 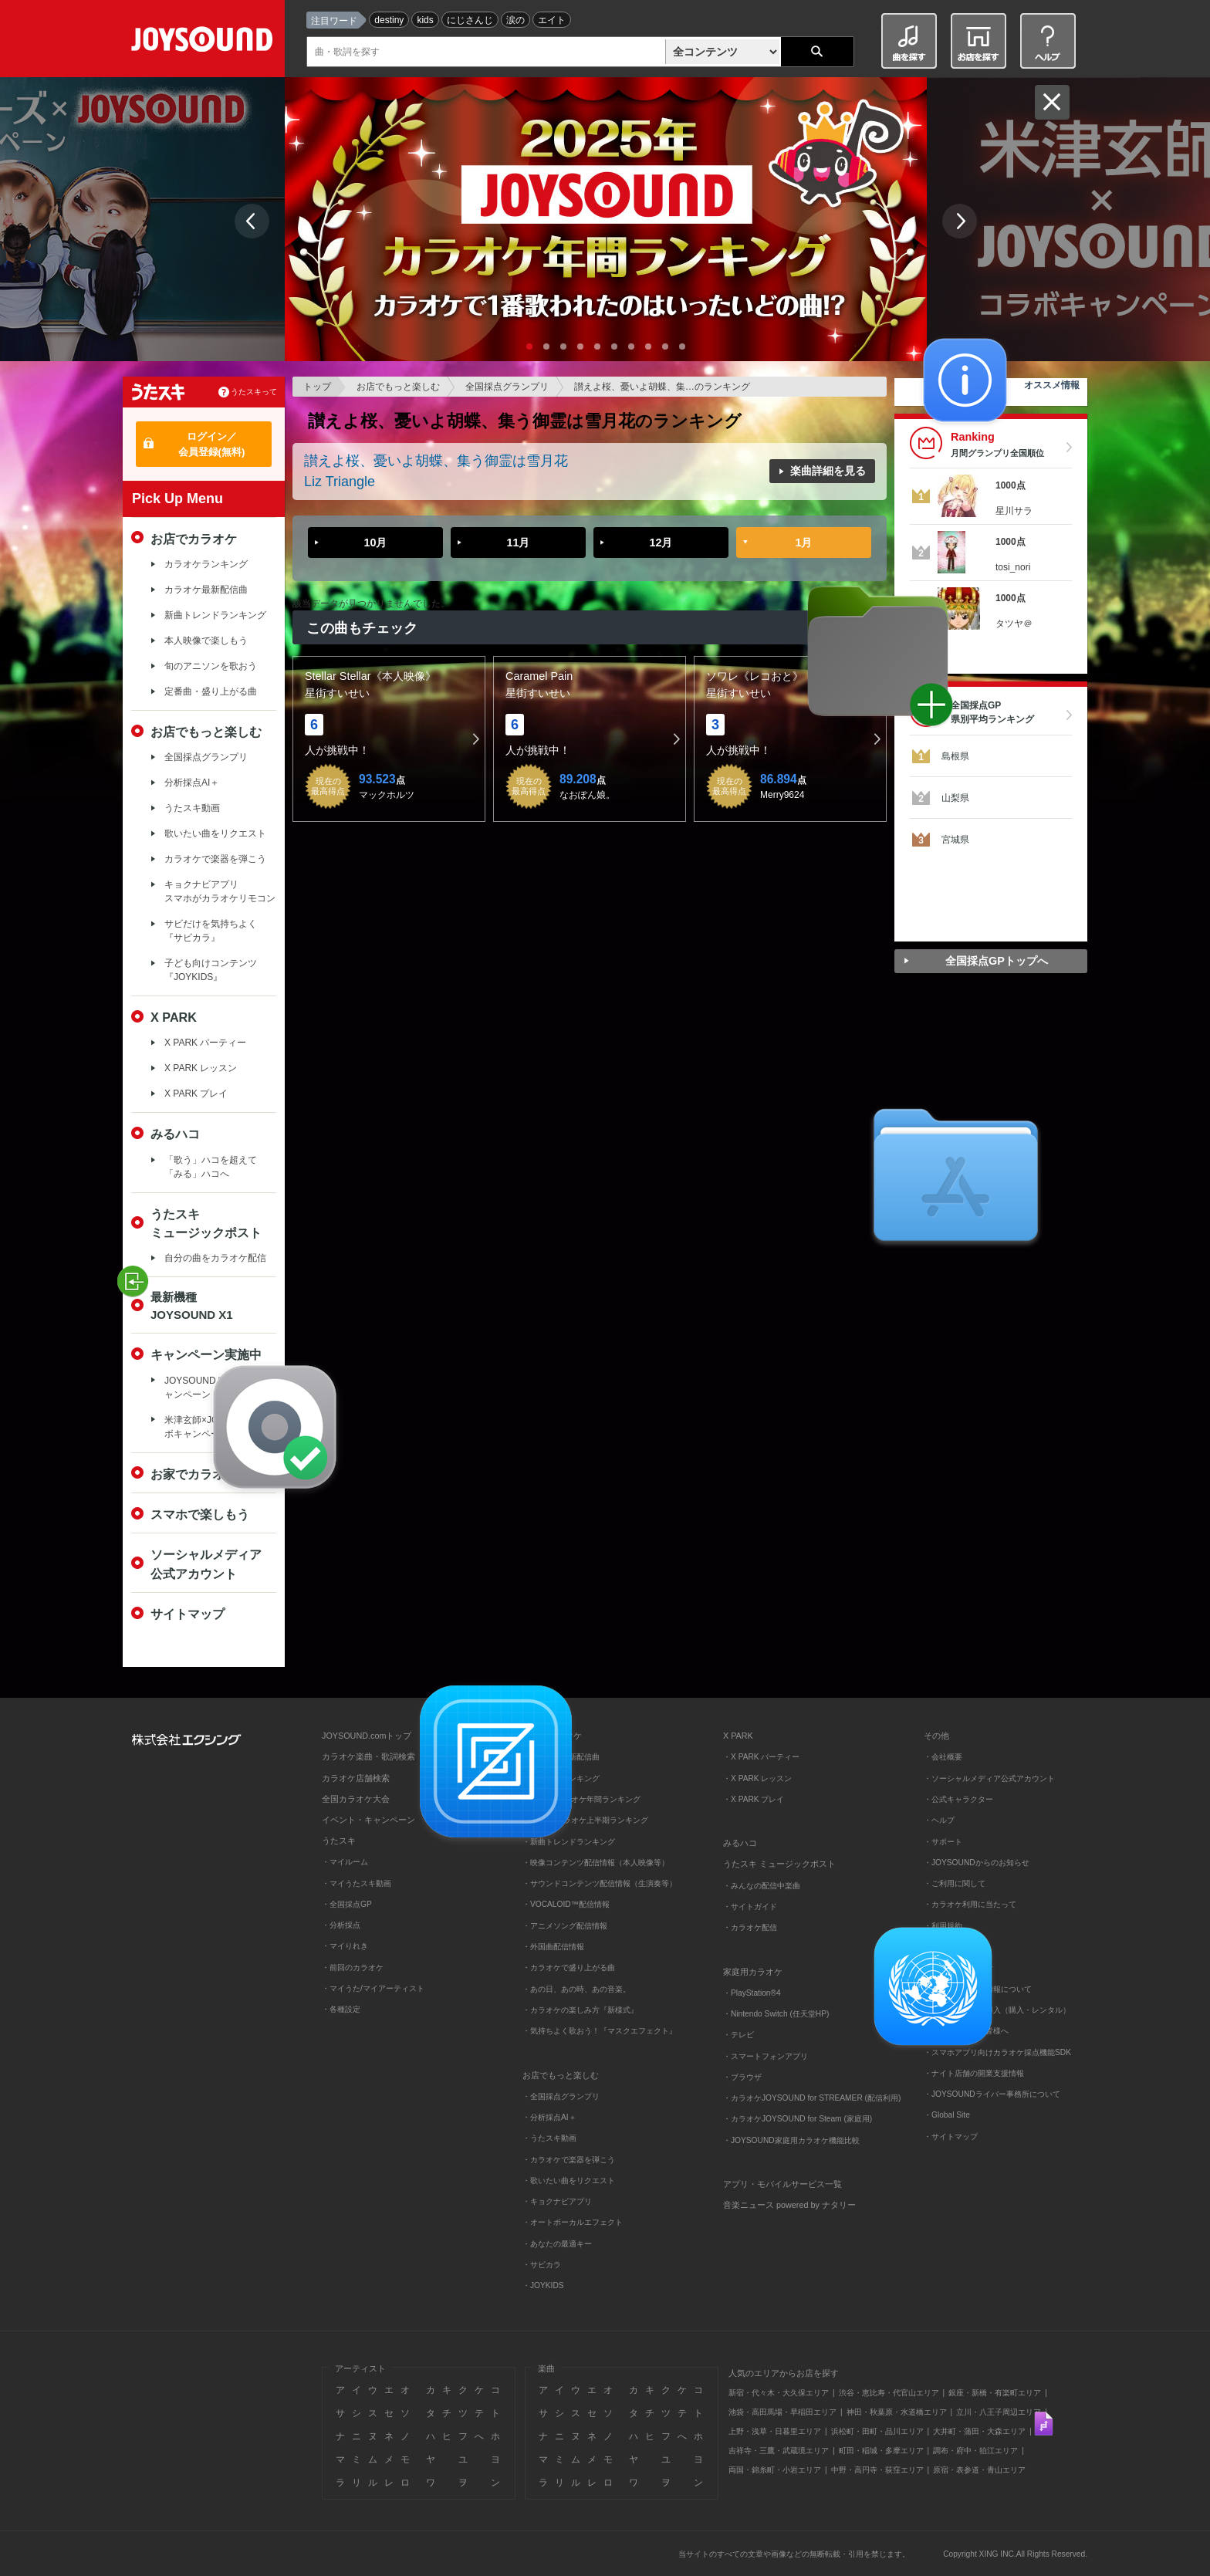 What do you see at coordinates (965, 381) in the screenshot?
I see `view system information and details` at bounding box center [965, 381].